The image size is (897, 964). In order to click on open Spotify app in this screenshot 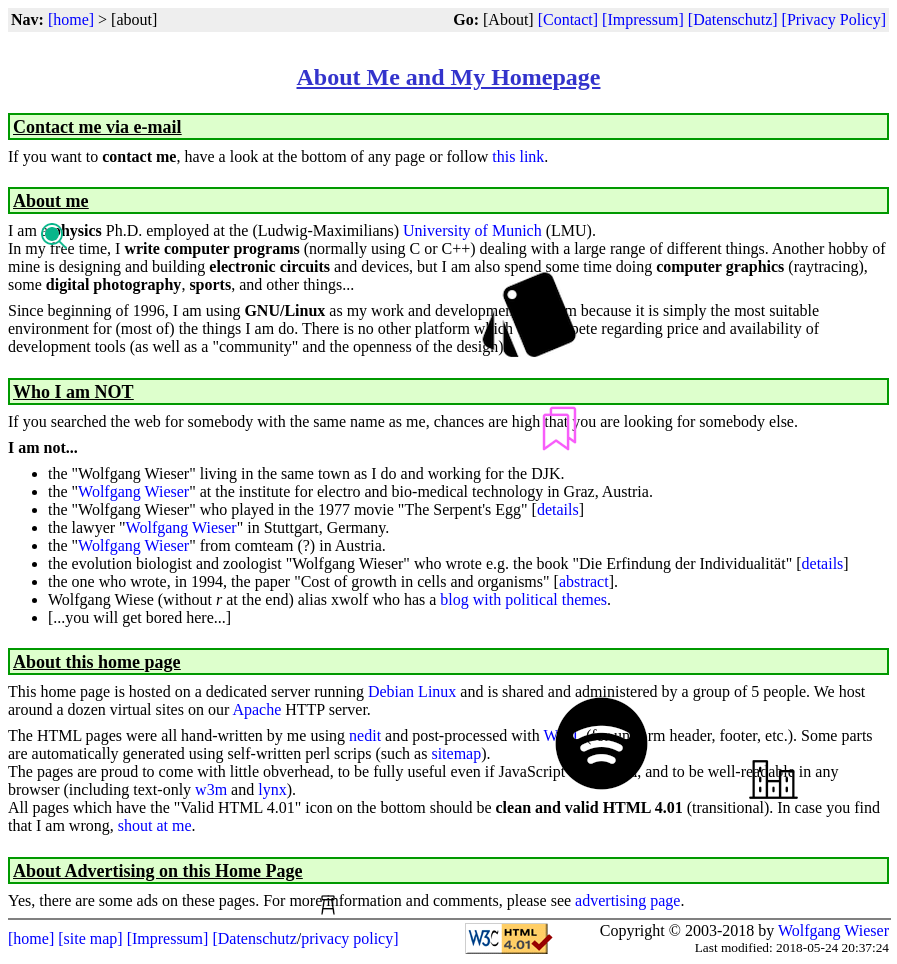, I will do `click(601, 743)`.